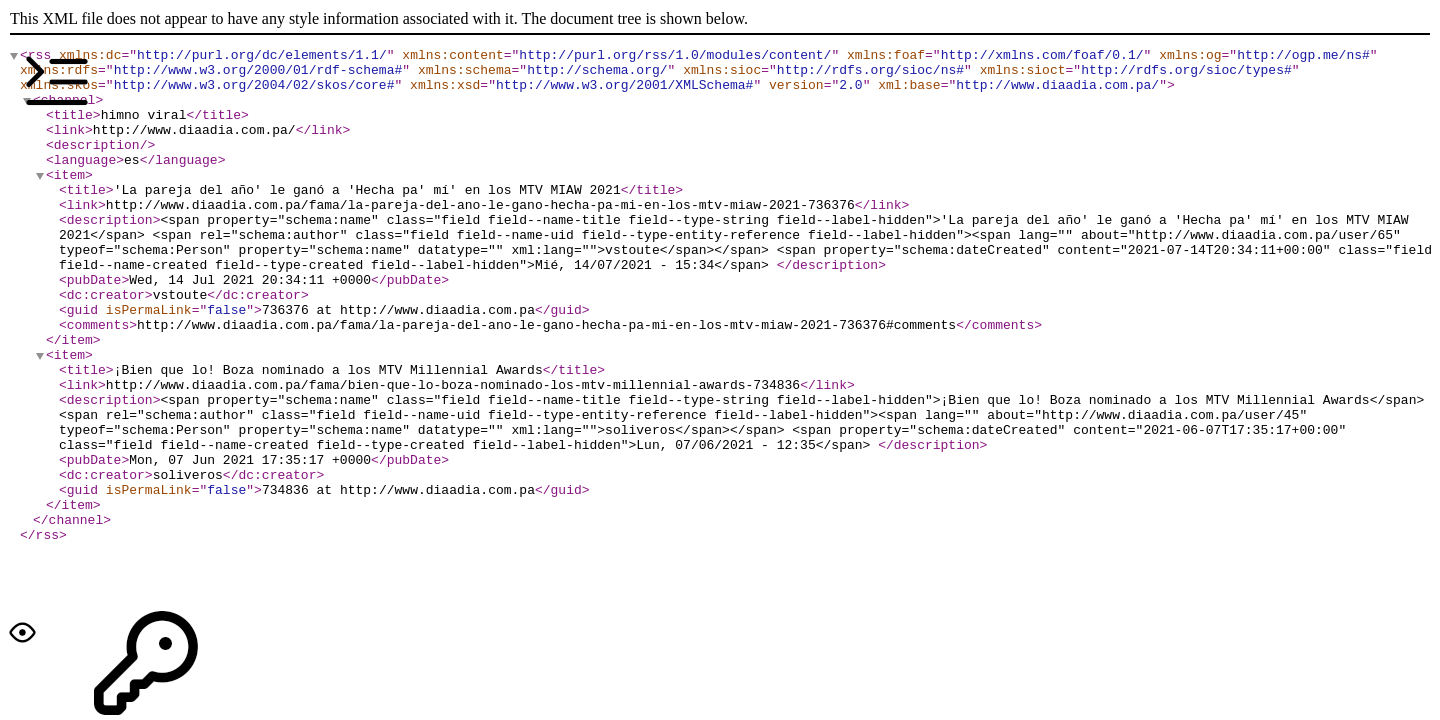 This screenshot has height=720, width=1440. I want to click on increase text indentation, so click(57, 82).